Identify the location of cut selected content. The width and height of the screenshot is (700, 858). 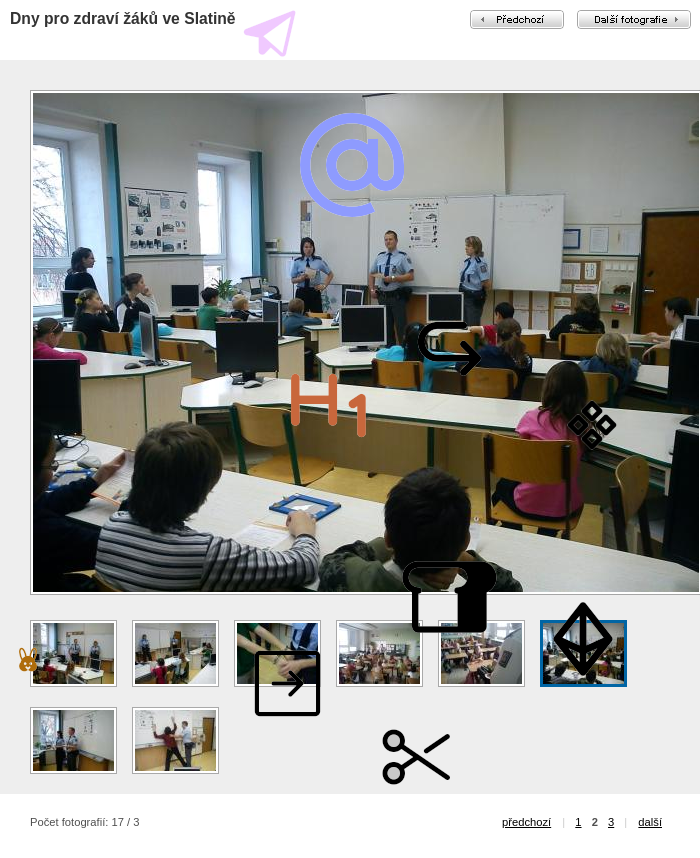
(415, 757).